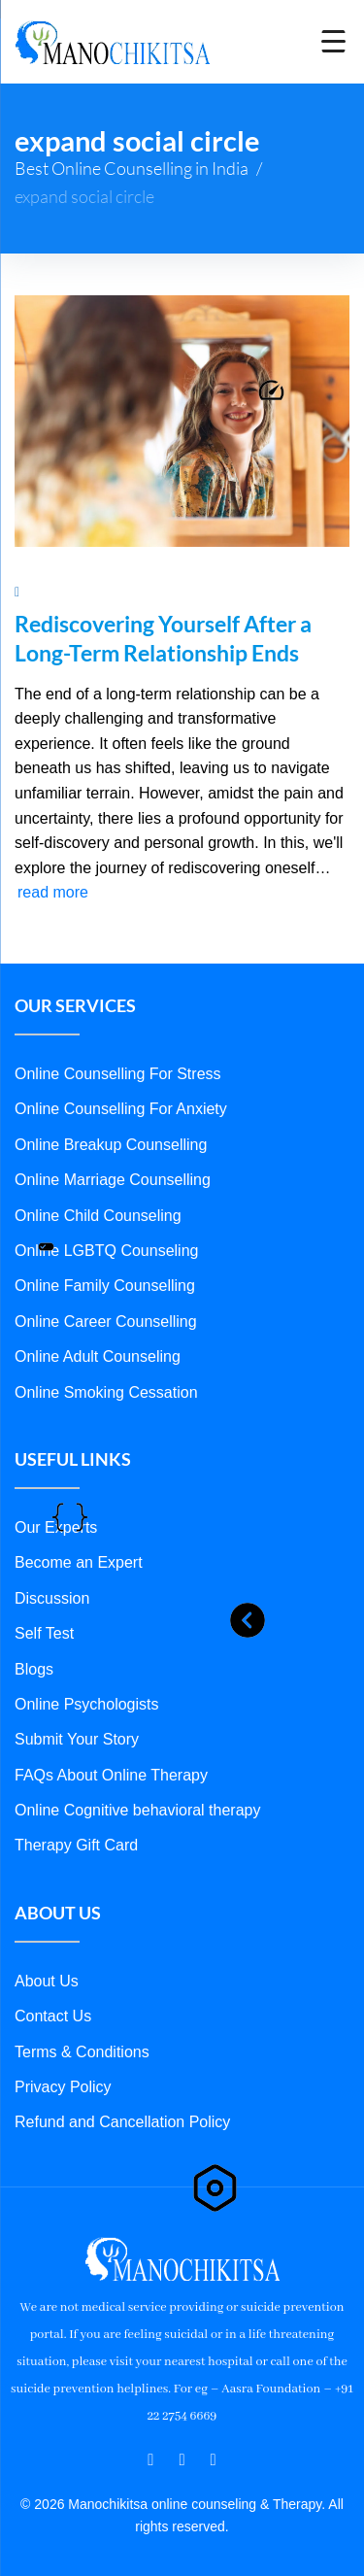 The height and width of the screenshot is (2576, 364). I want to click on adjust playback speed, so click(271, 390).